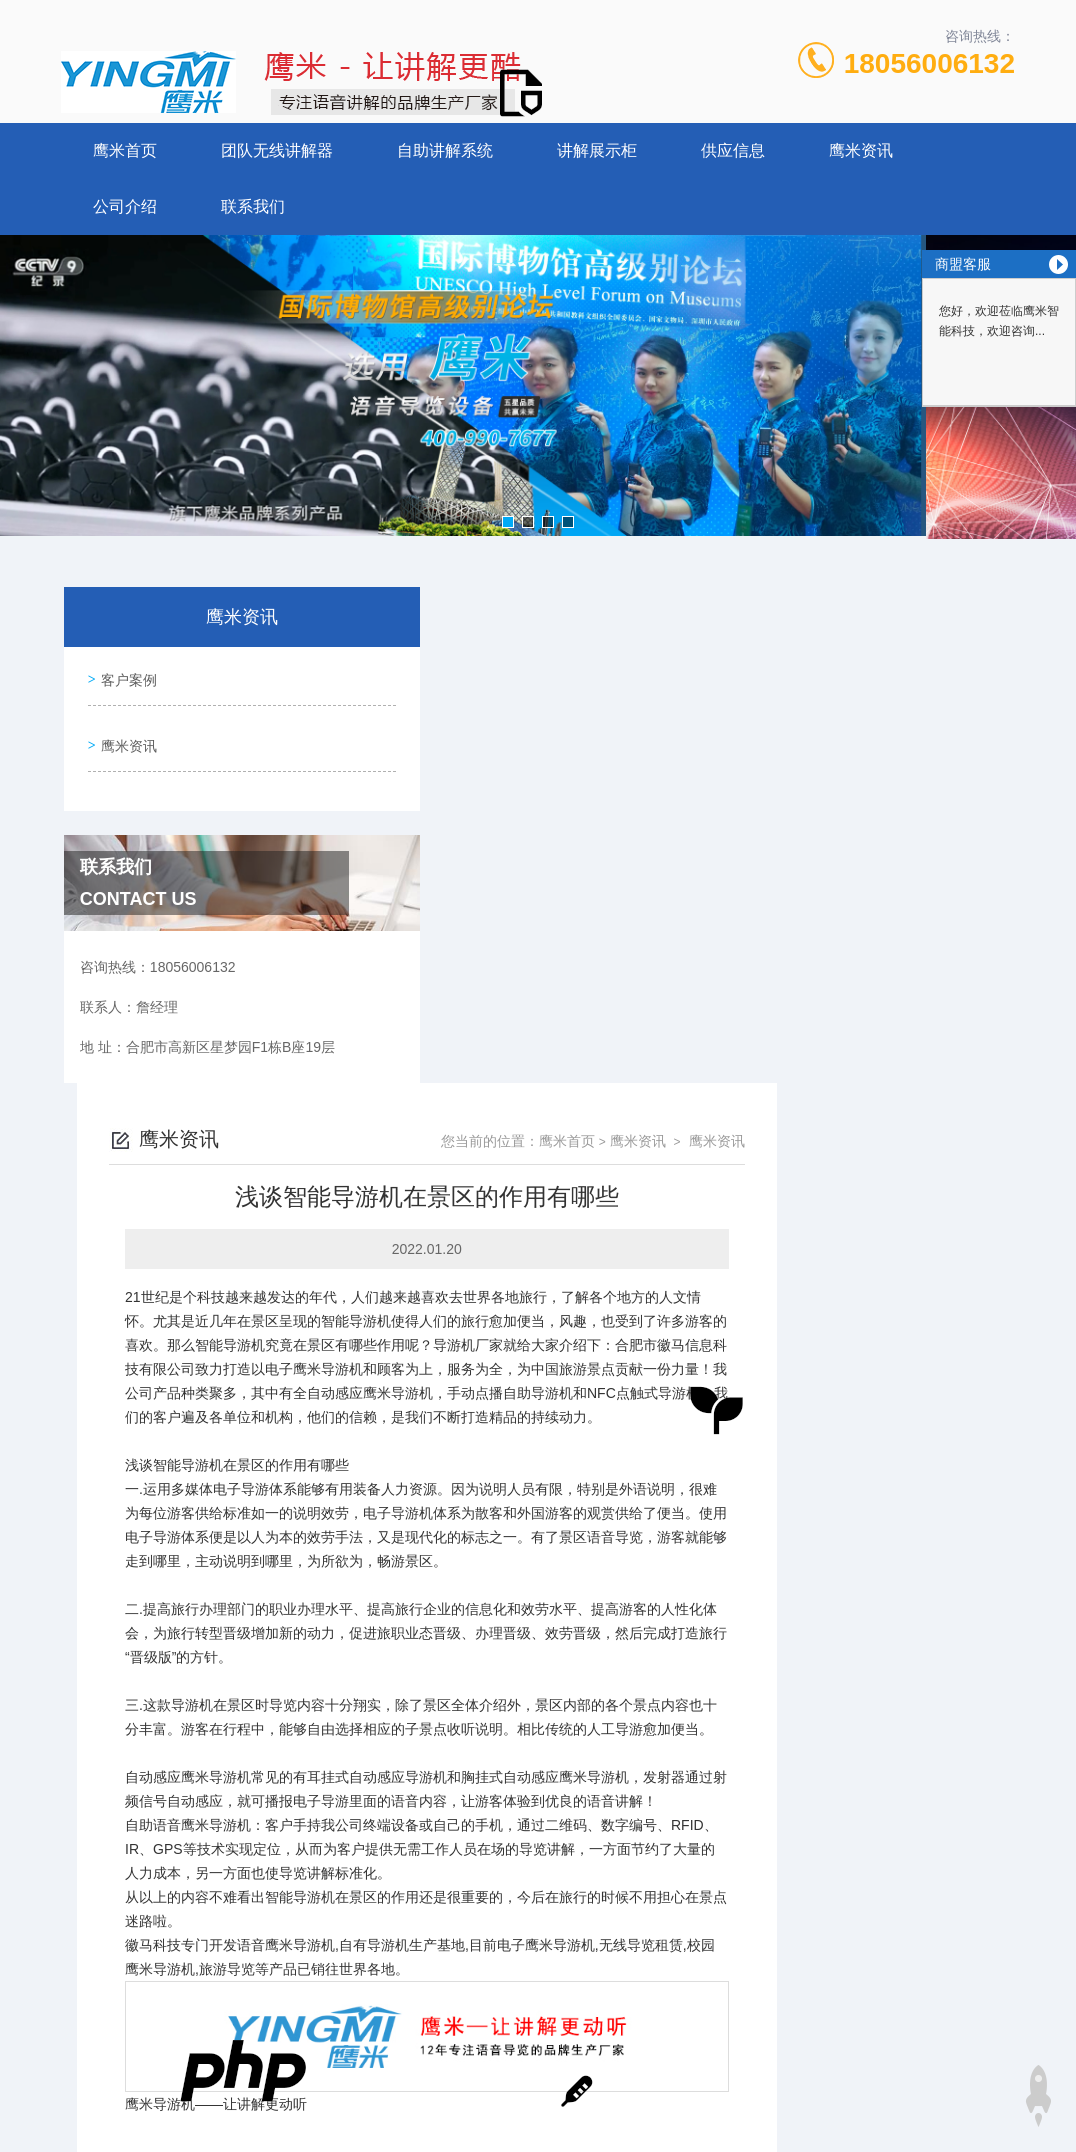 Image resolution: width=1076 pixels, height=2152 pixels. I want to click on check temperature or health status, so click(576, 2091).